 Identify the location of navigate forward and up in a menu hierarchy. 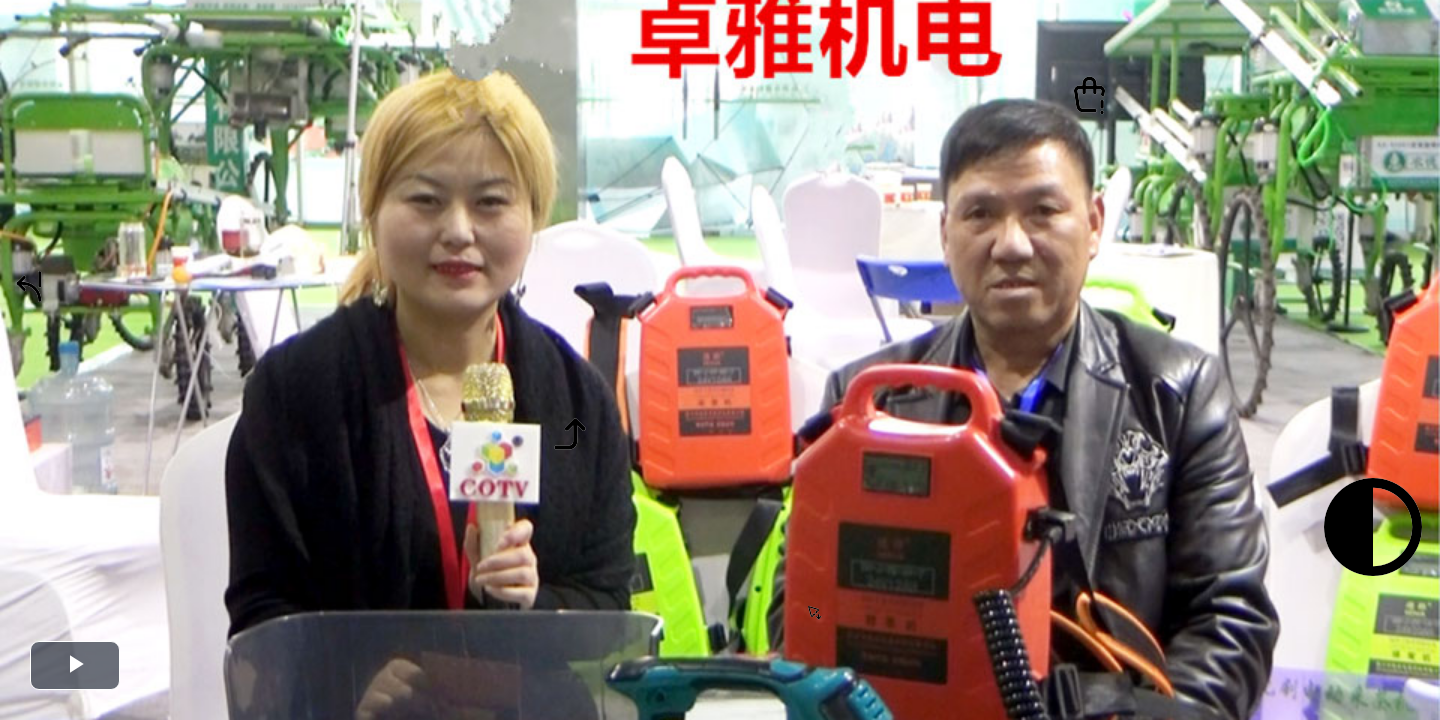
(569, 435).